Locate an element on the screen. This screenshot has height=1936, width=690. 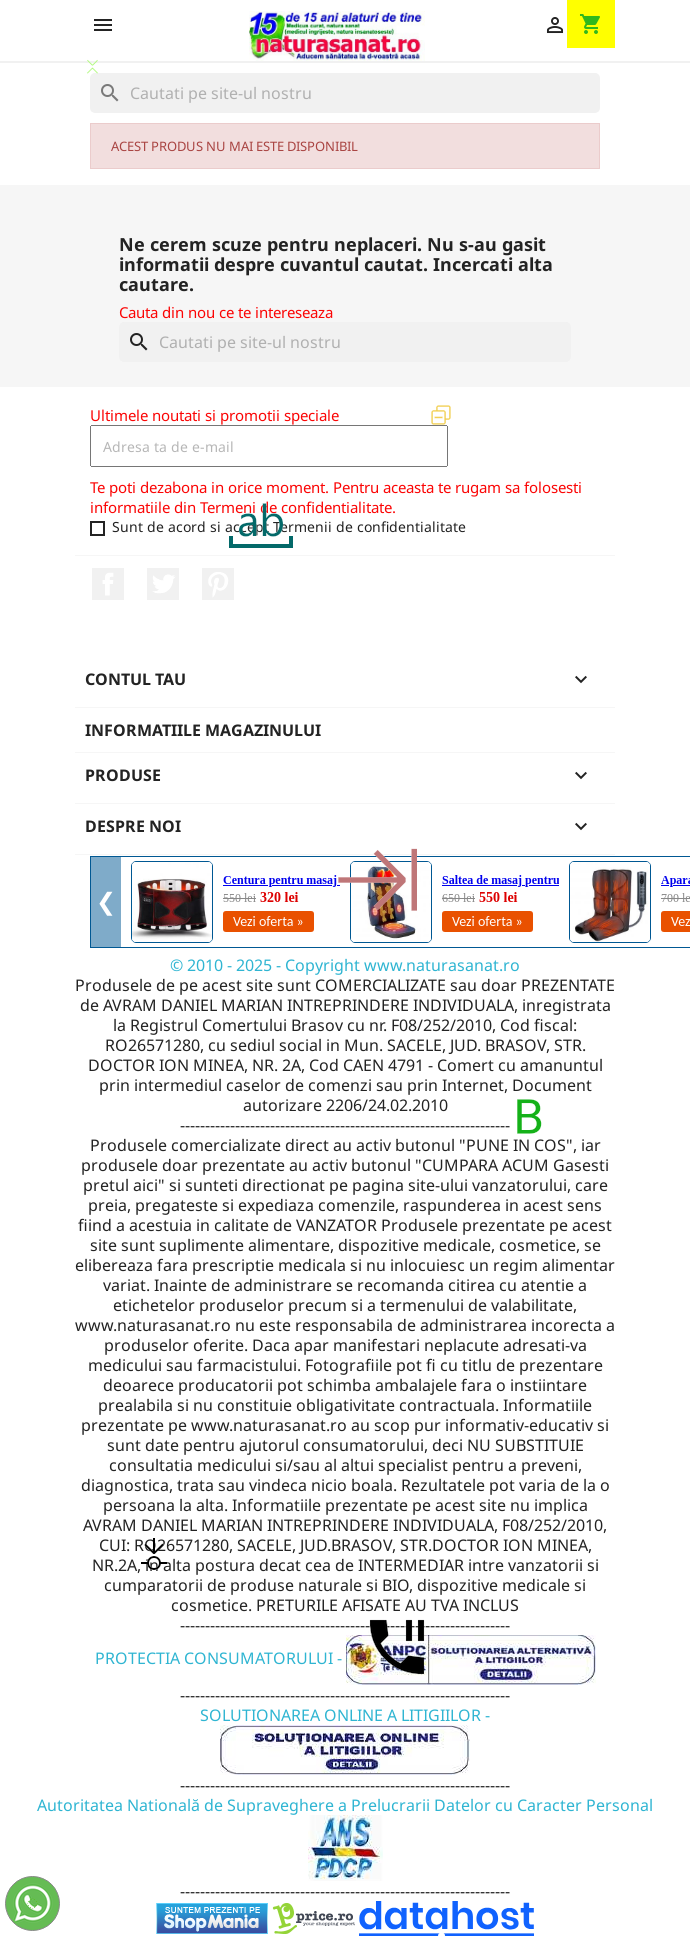
collapse or fold code sections is located at coordinates (92, 66).